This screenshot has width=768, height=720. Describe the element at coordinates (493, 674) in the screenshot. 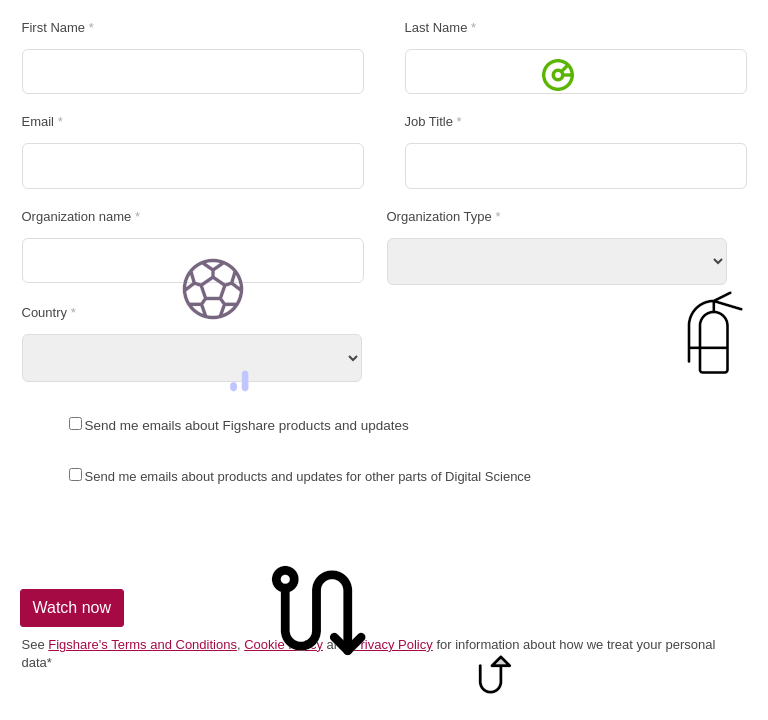

I see `redo or repeat the last action` at that location.